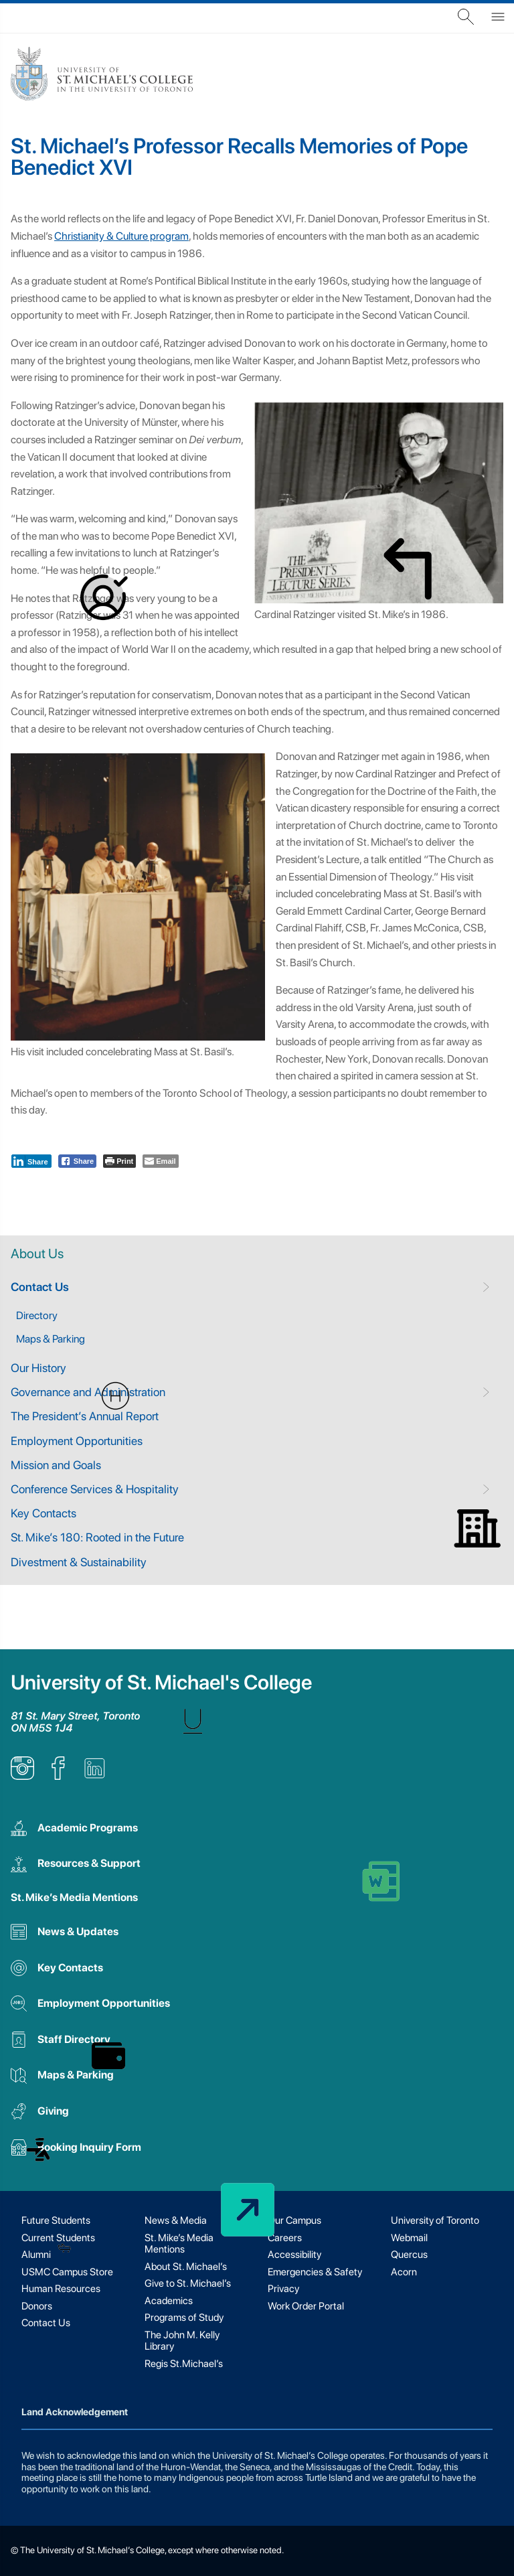 This screenshot has width=514, height=2576. I want to click on flight has landed or is on the ground, so click(64, 2248).